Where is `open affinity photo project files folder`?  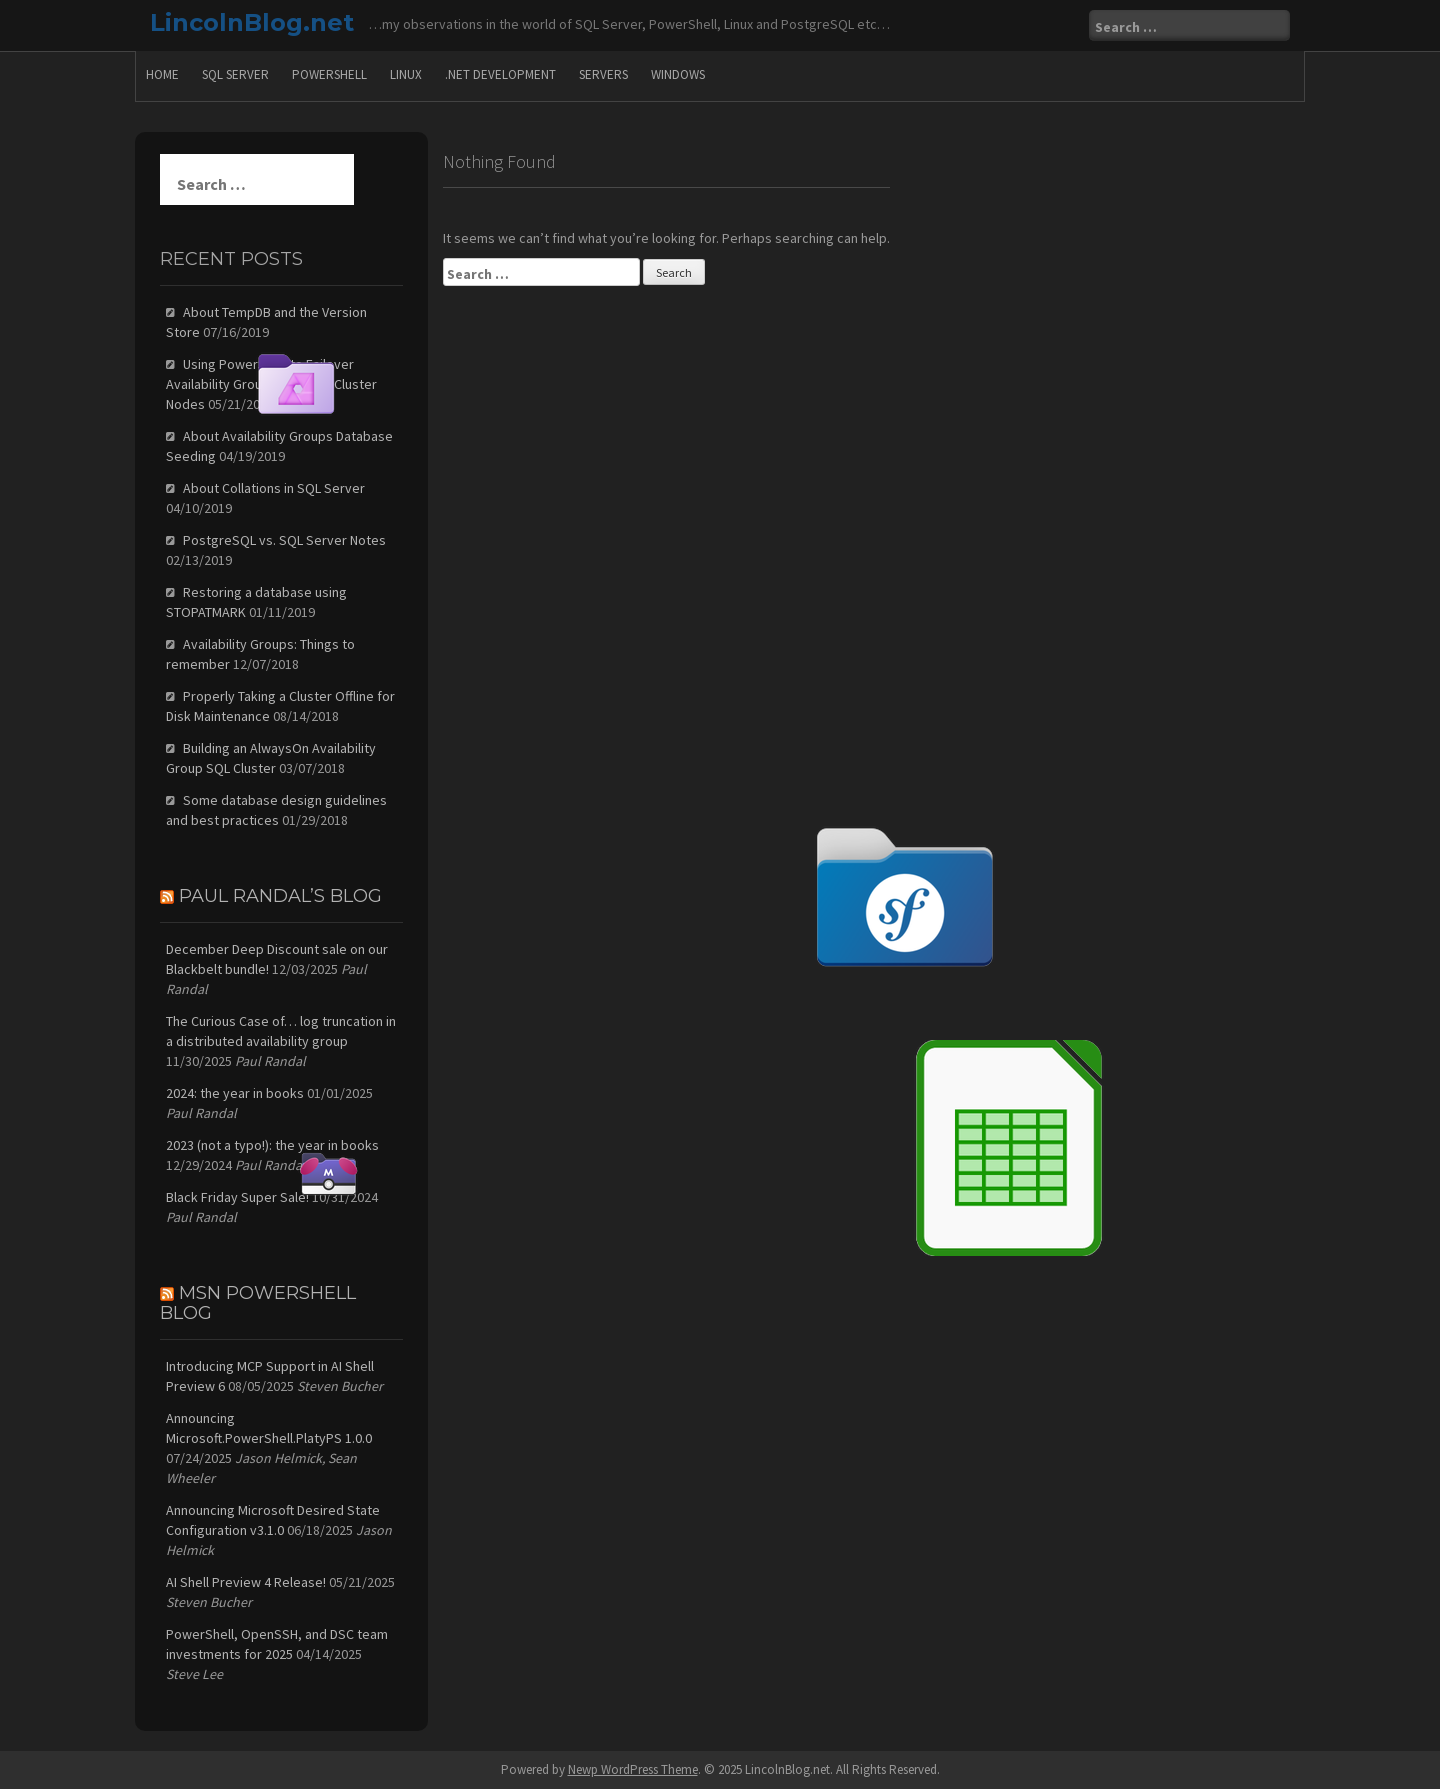
open affinity photo project files folder is located at coordinates (296, 386).